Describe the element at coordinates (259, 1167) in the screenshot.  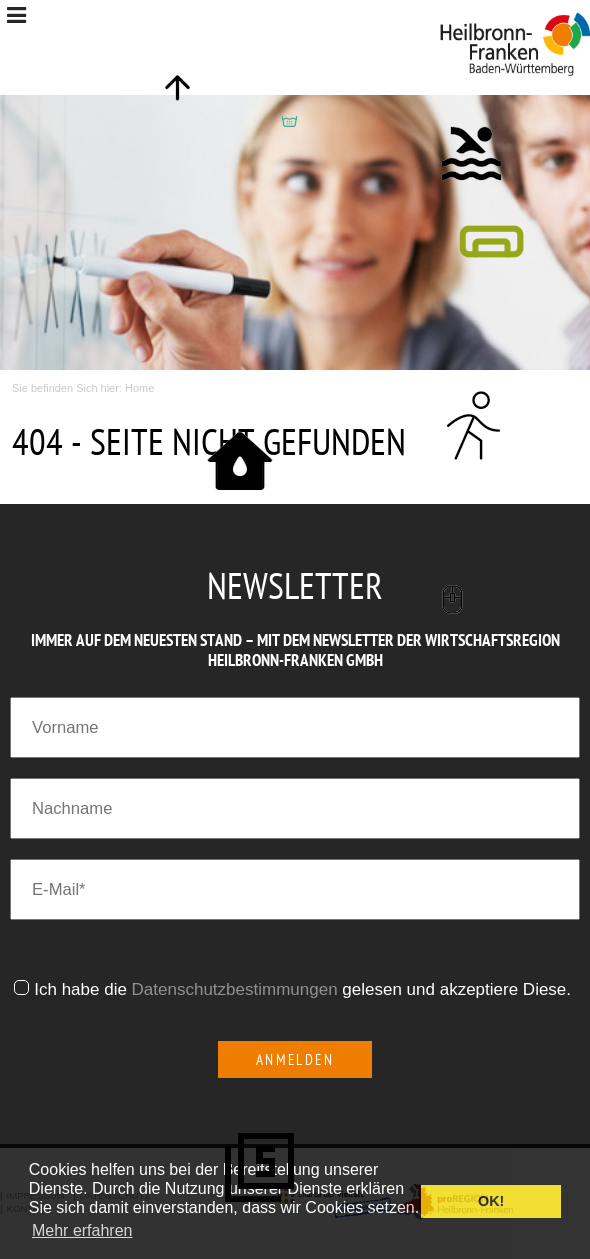
I see `filter or view 5 items` at that location.